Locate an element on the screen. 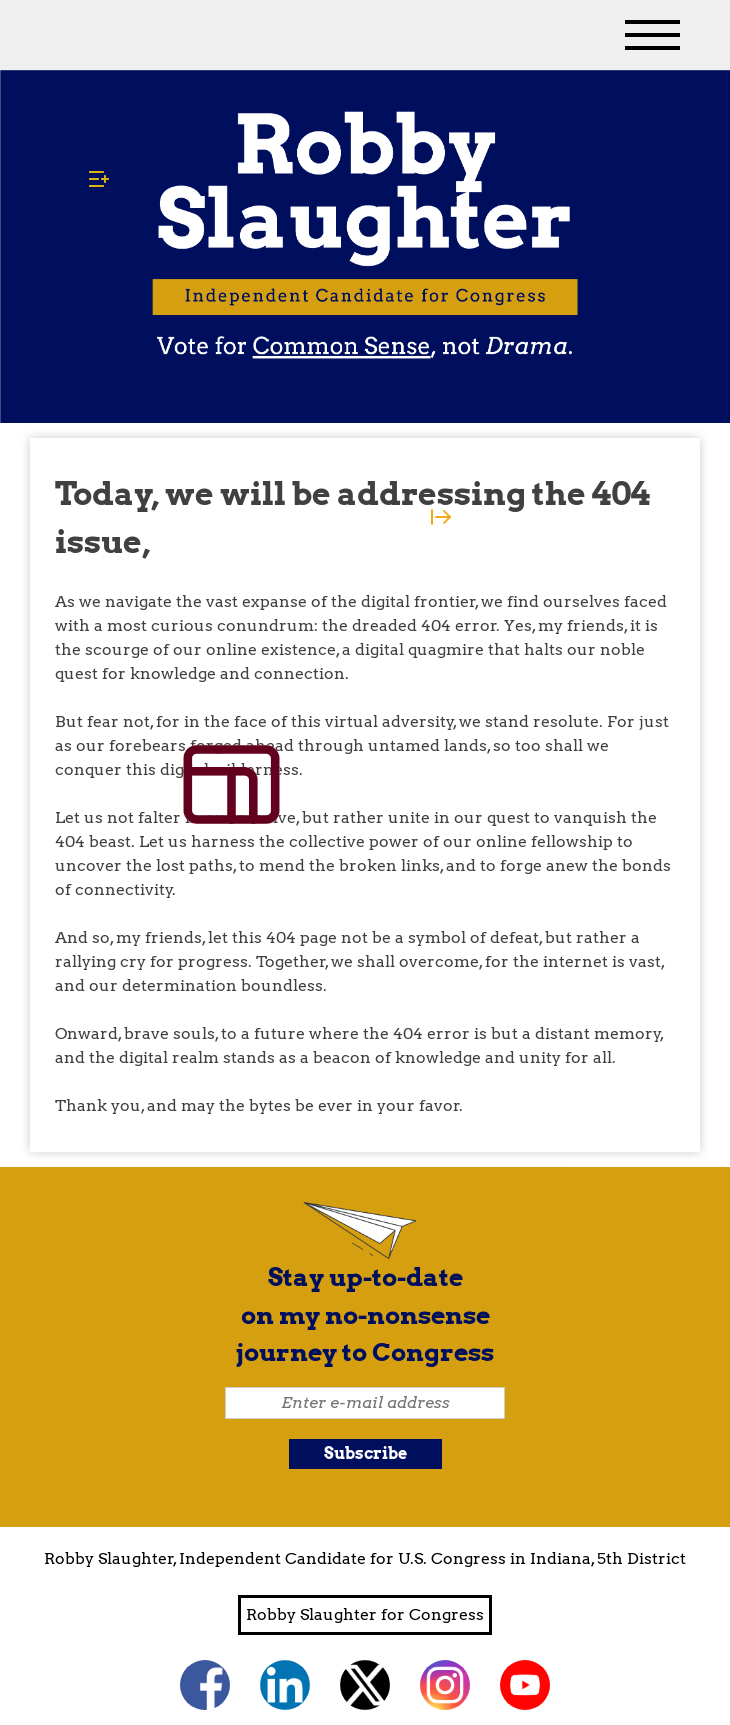  adjust aspect ratio settings is located at coordinates (231, 784).